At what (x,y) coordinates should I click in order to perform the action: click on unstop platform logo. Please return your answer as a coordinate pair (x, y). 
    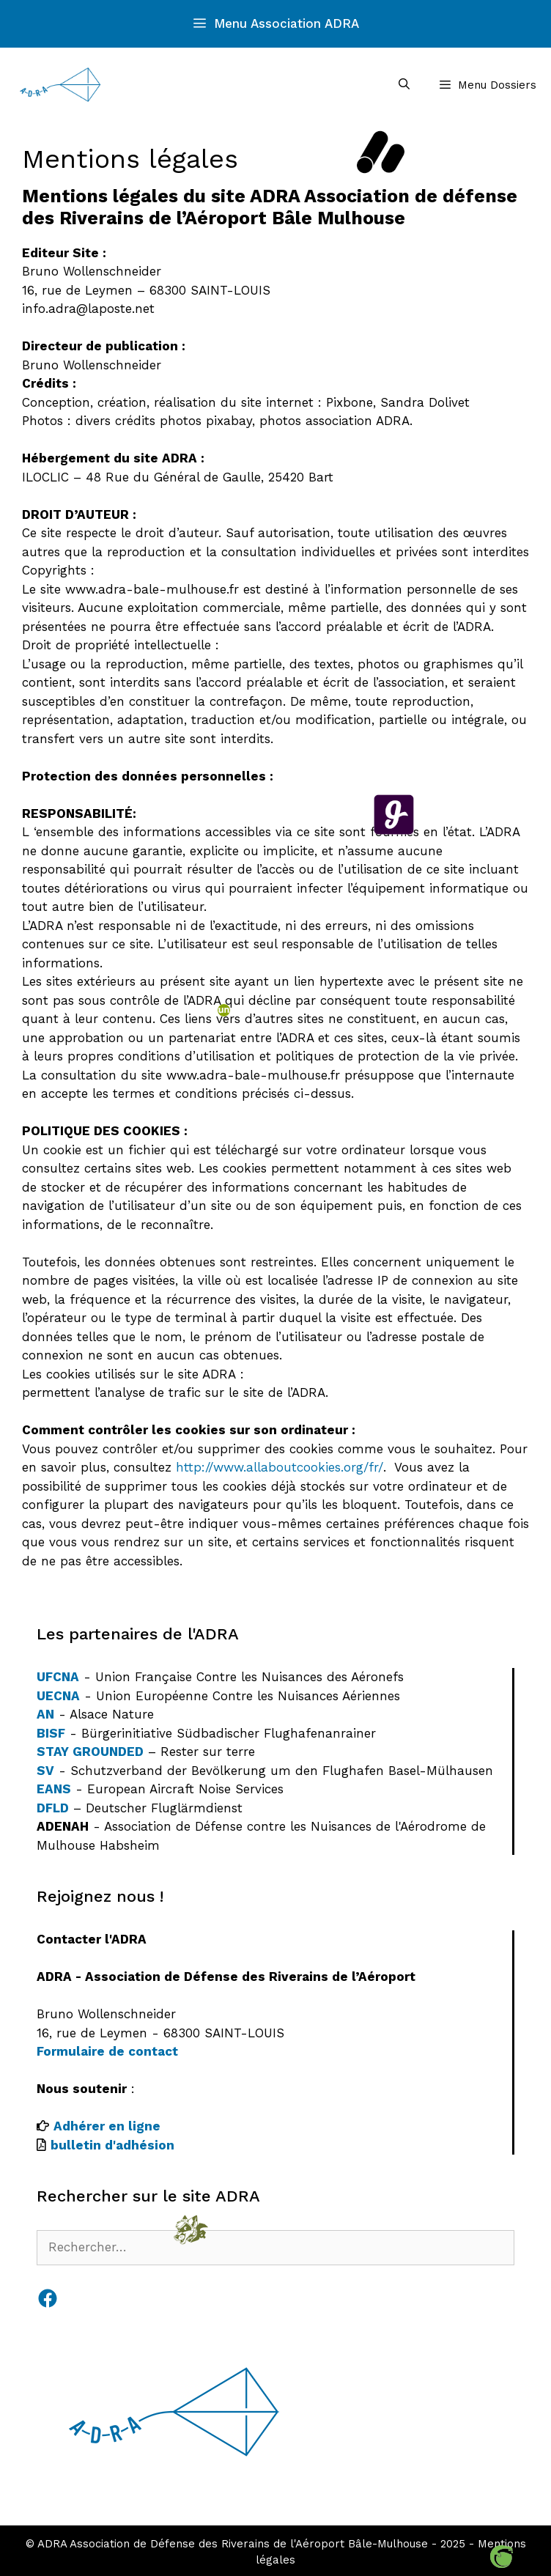
    Looking at the image, I should click on (223, 1010).